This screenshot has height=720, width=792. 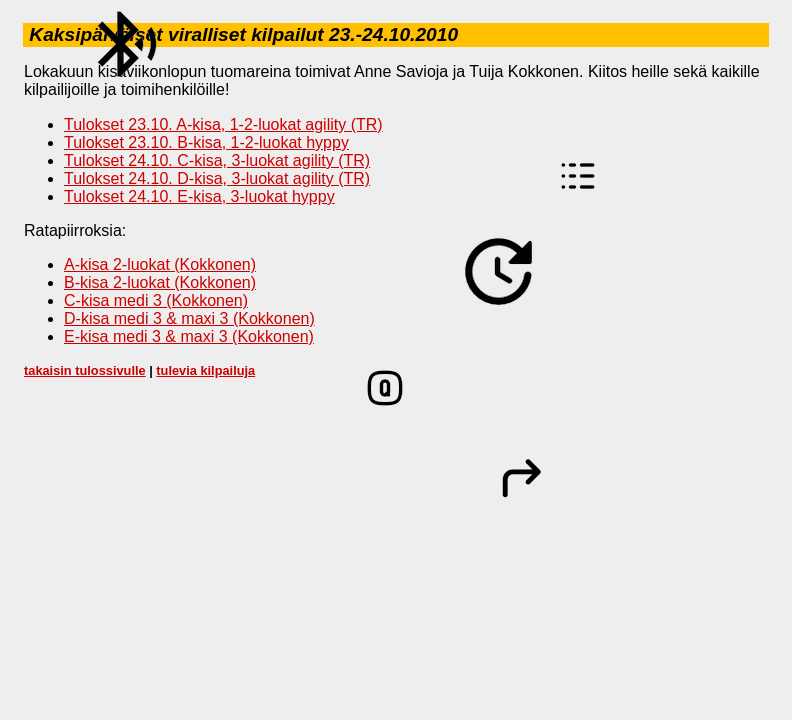 What do you see at coordinates (127, 44) in the screenshot?
I see `searching for nearby bluetooth devices` at bounding box center [127, 44].